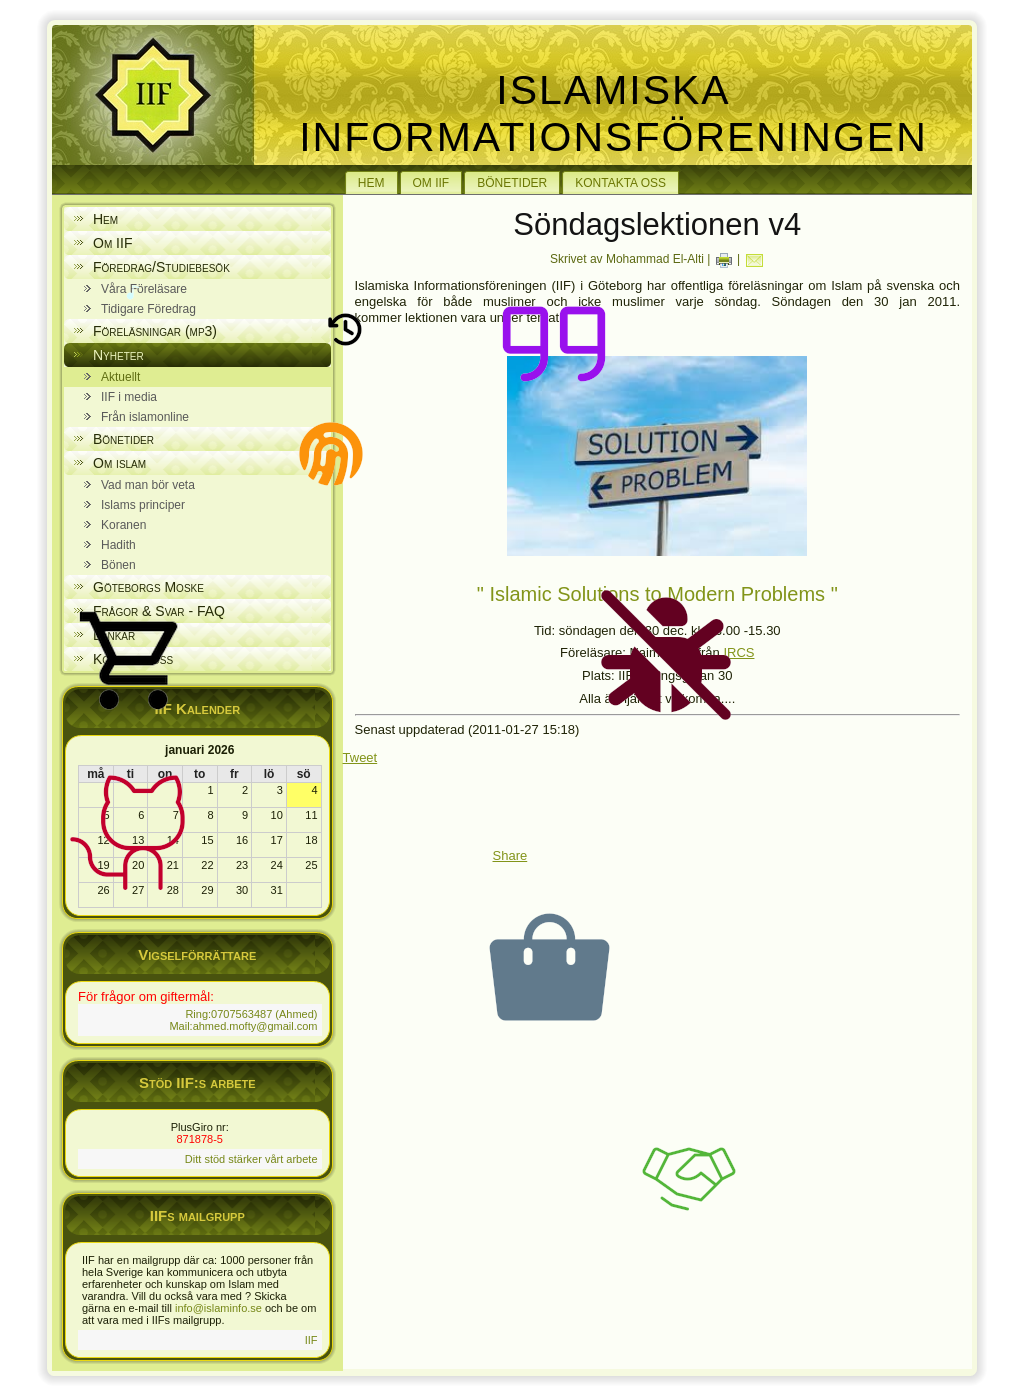  I want to click on access music or audio player, so click(133, 292).